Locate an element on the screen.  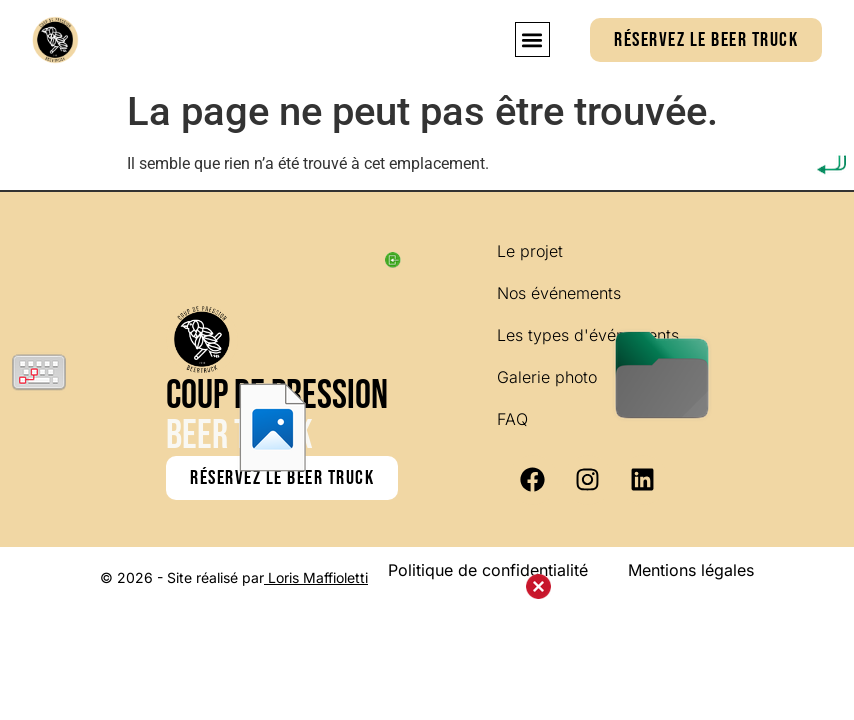
log out of the current session is located at coordinates (393, 260).